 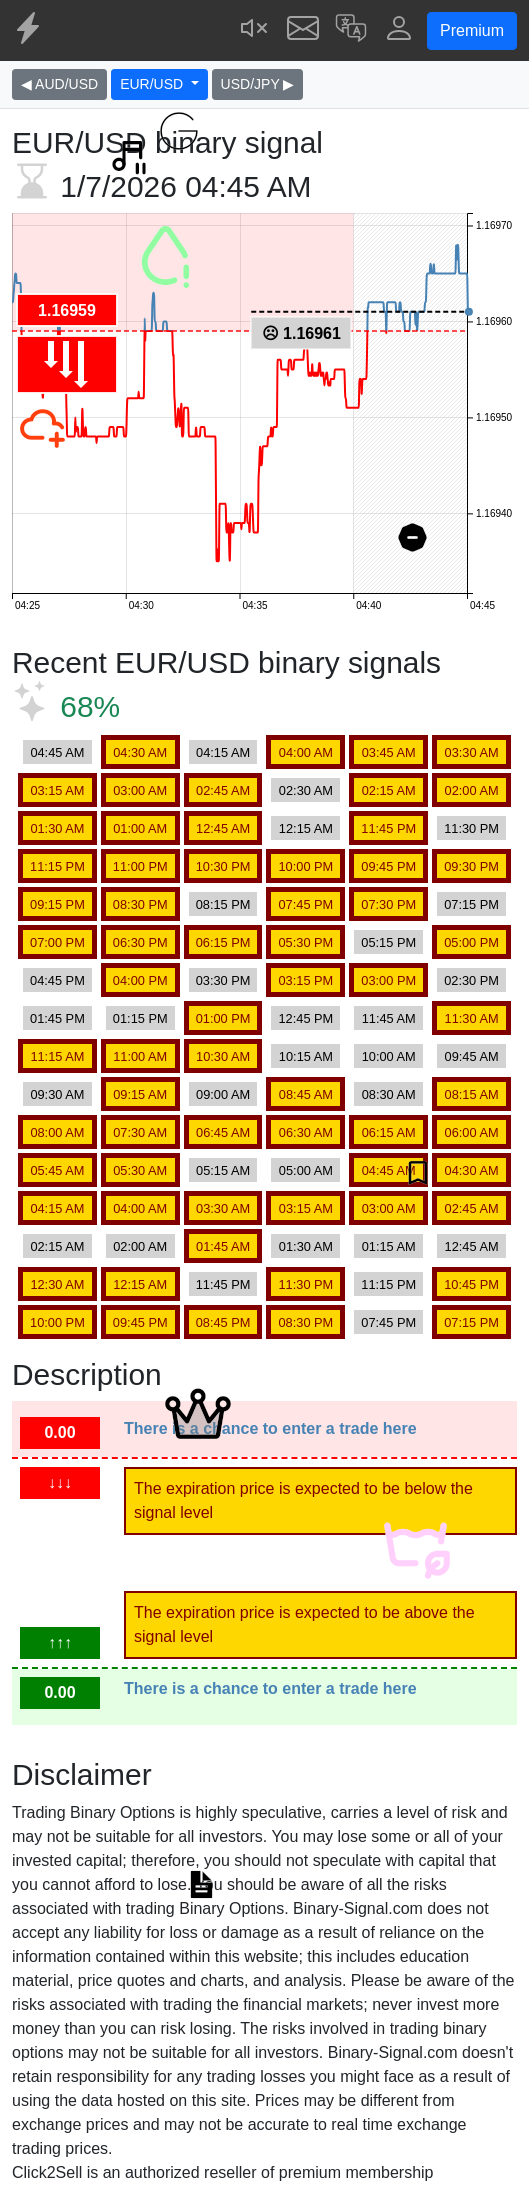 What do you see at coordinates (42, 425) in the screenshot?
I see `upload a new file to cloud storage` at bounding box center [42, 425].